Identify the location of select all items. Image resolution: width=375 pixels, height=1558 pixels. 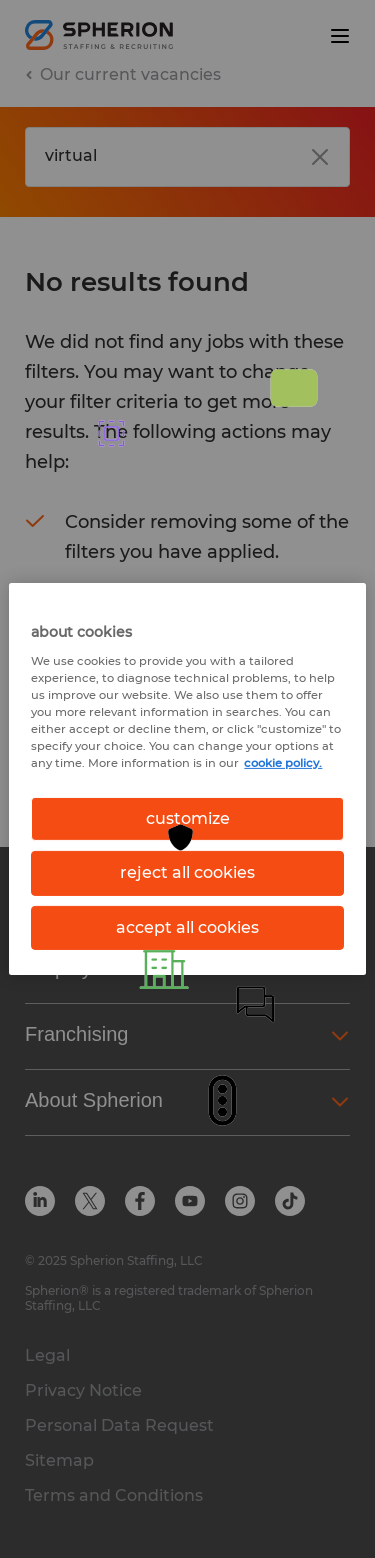
(111, 433).